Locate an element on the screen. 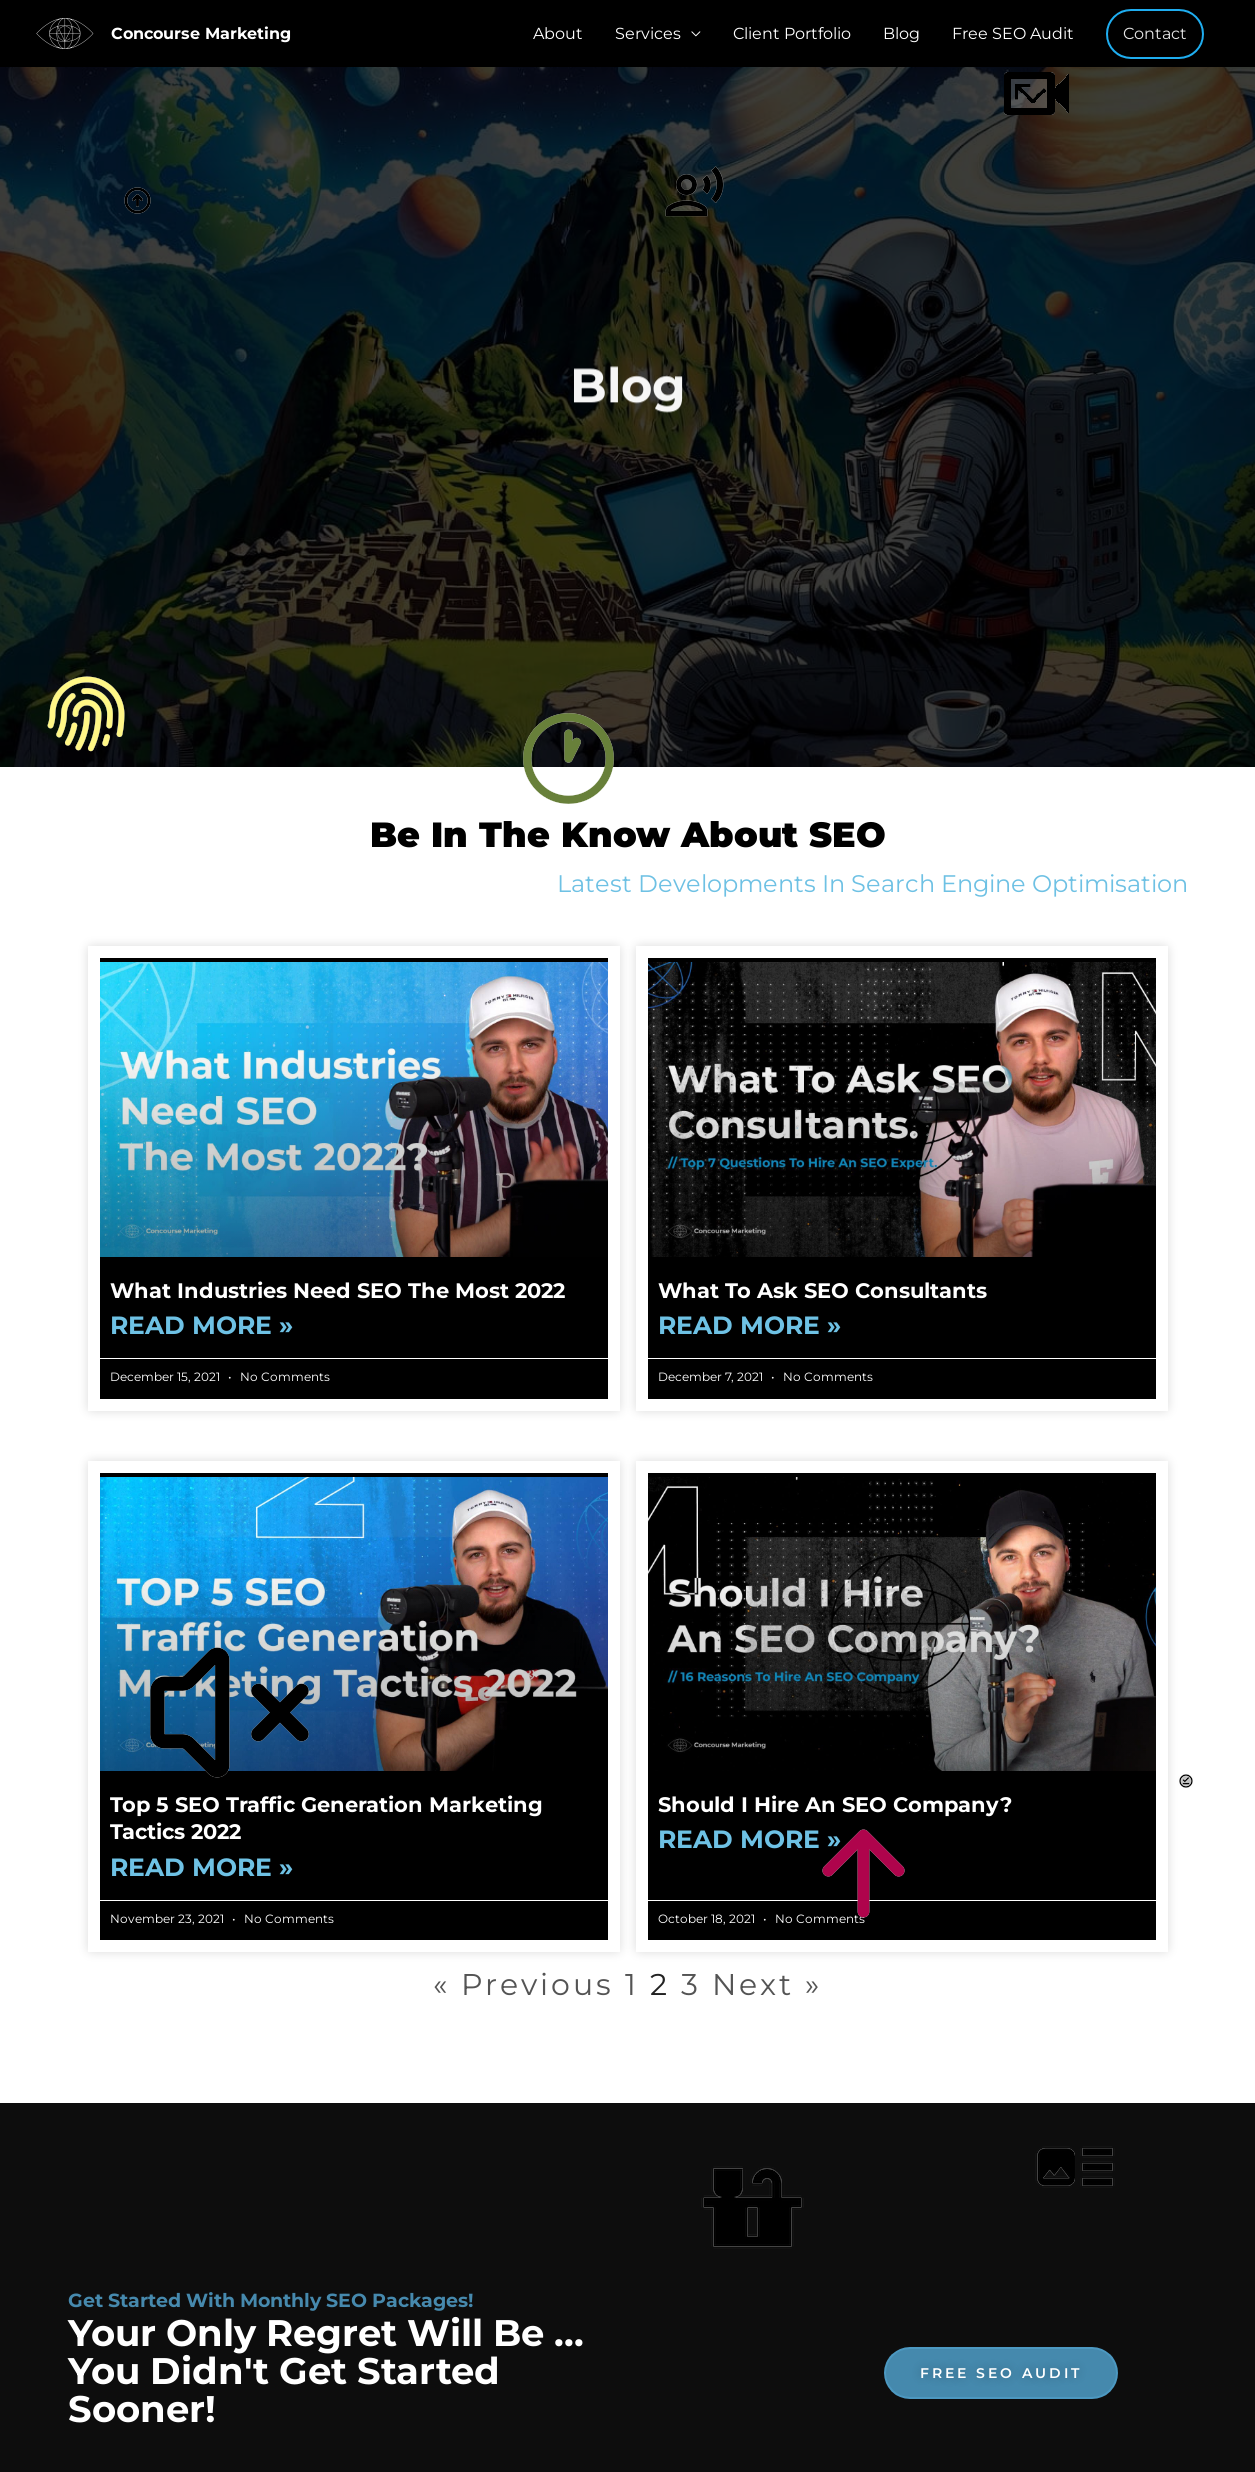 The height and width of the screenshot is (2472, 1255). browse kitchen countertop options is located at coordinates (752, 2207).